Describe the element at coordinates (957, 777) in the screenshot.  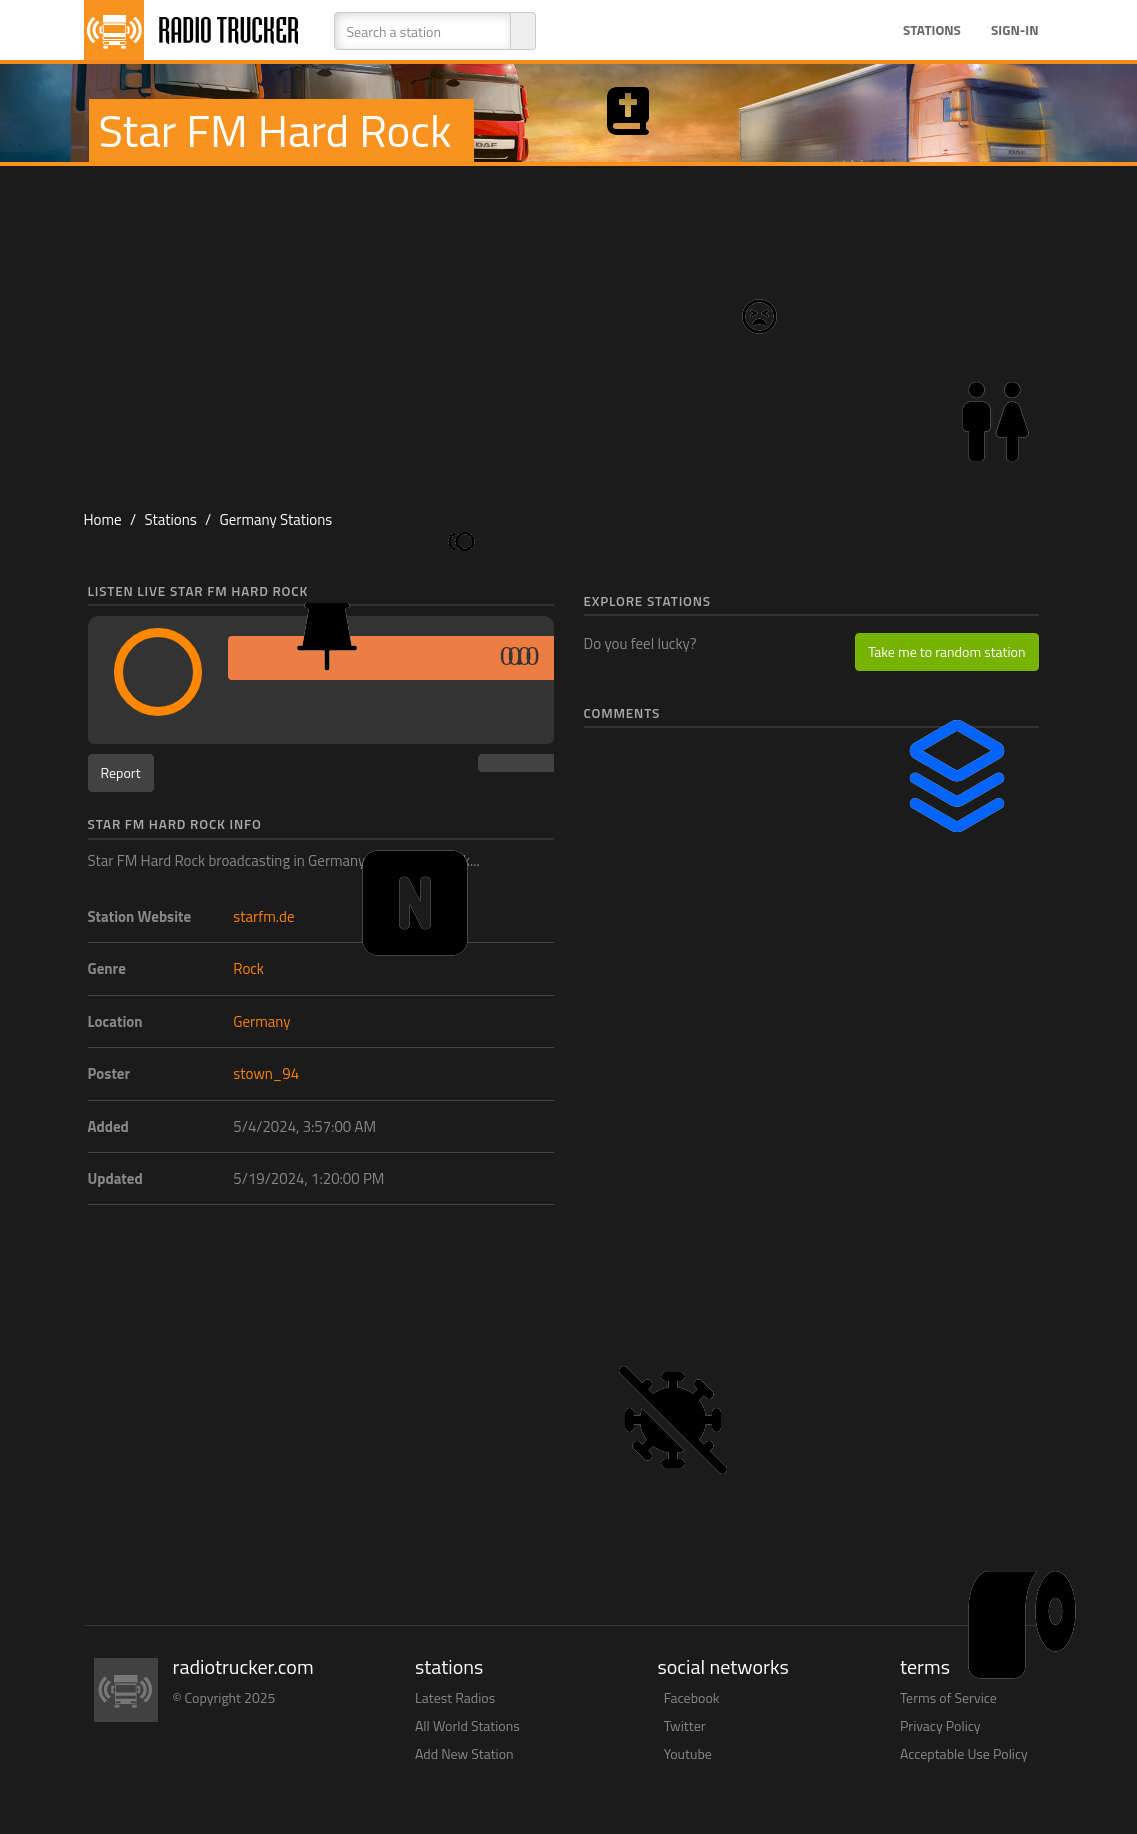
I see `view stacked layers or items` at that location.